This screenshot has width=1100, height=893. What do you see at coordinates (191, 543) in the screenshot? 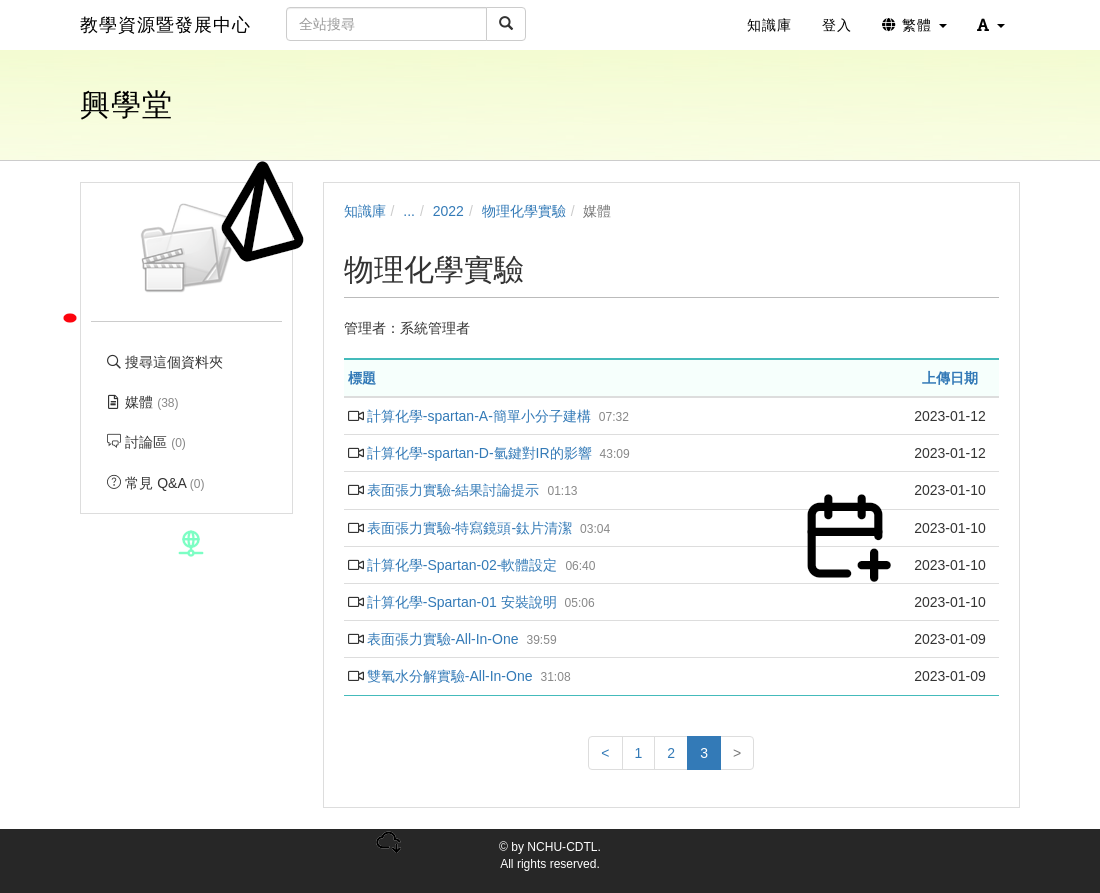
I see `view network connection status` at bounding box center [191, 543].